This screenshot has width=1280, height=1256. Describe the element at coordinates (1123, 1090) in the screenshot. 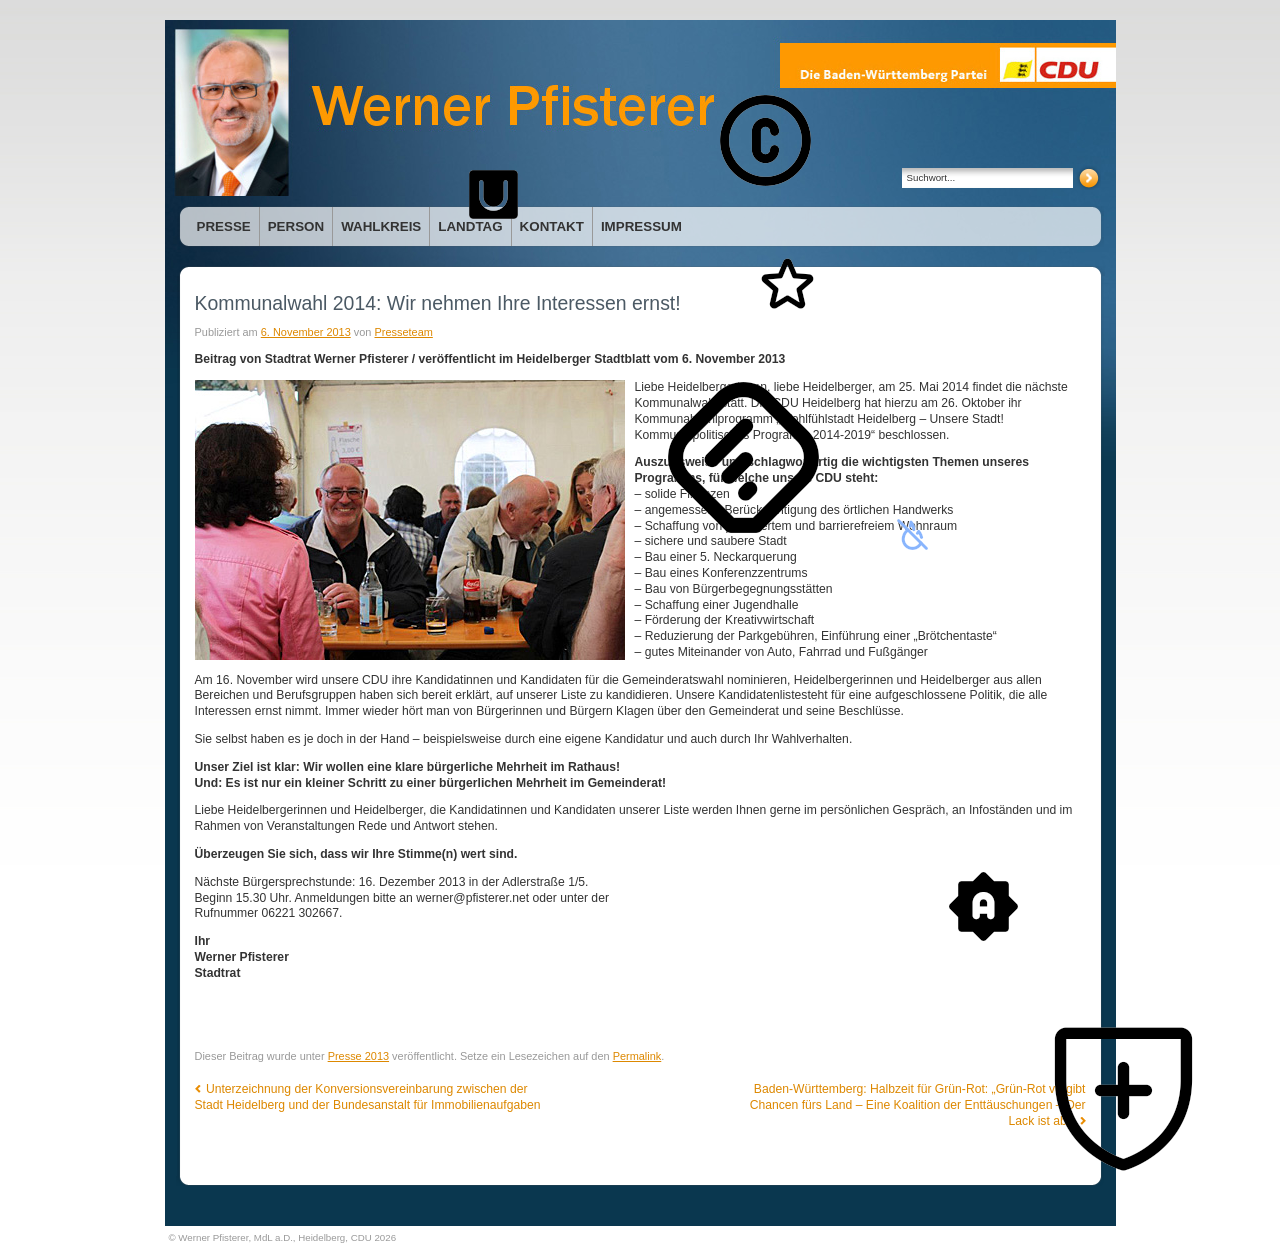

I see `add new security protection` at that location.